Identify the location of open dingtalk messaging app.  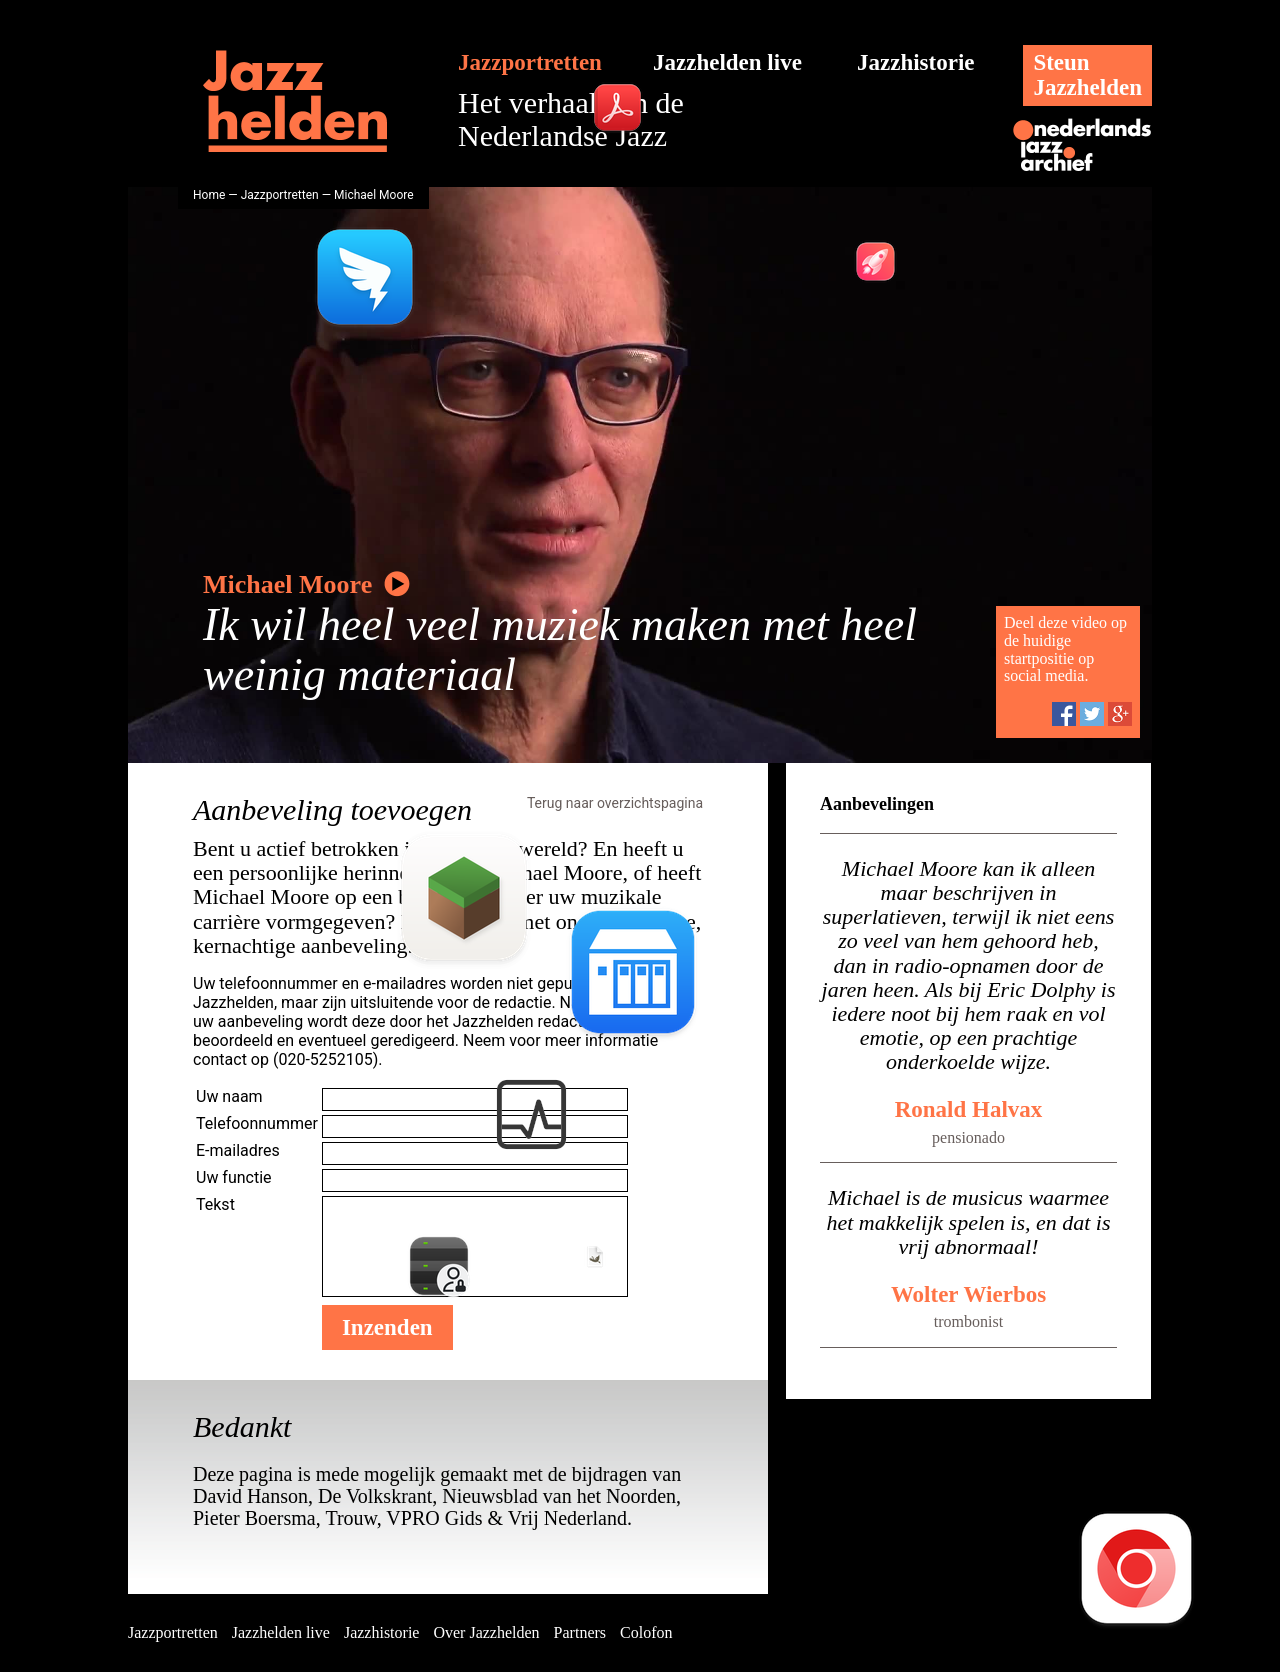
(365, 277).